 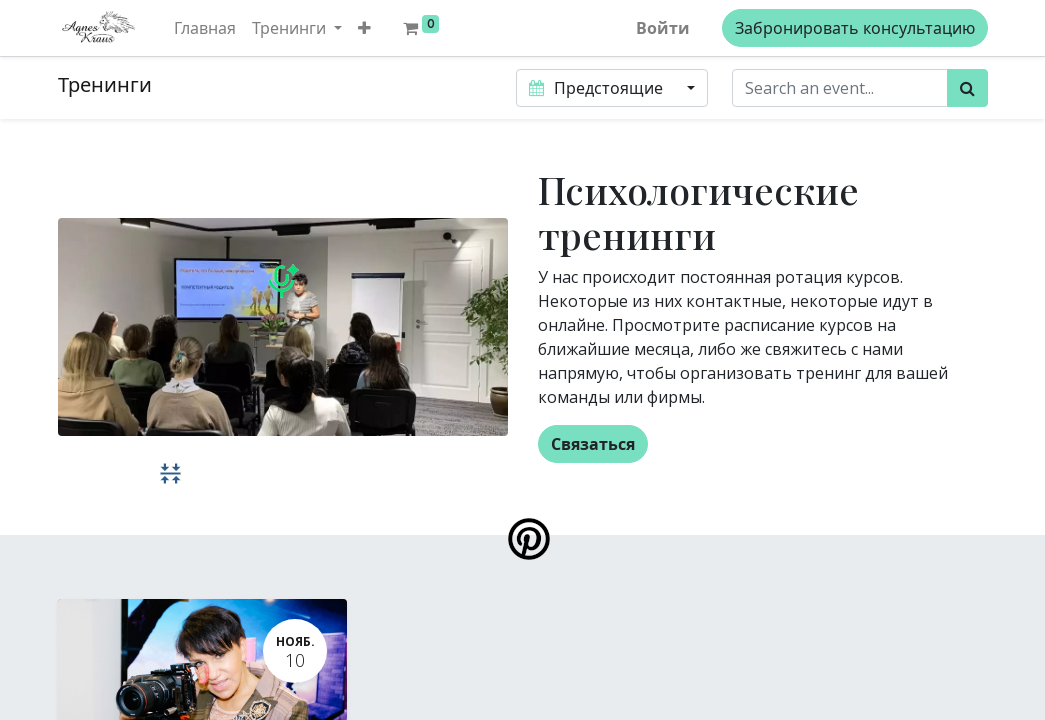 What do you see at coordinates (281, 281) in the screenshot?
I see `activate AI-powered voice input` at bounding box center [281, 281].